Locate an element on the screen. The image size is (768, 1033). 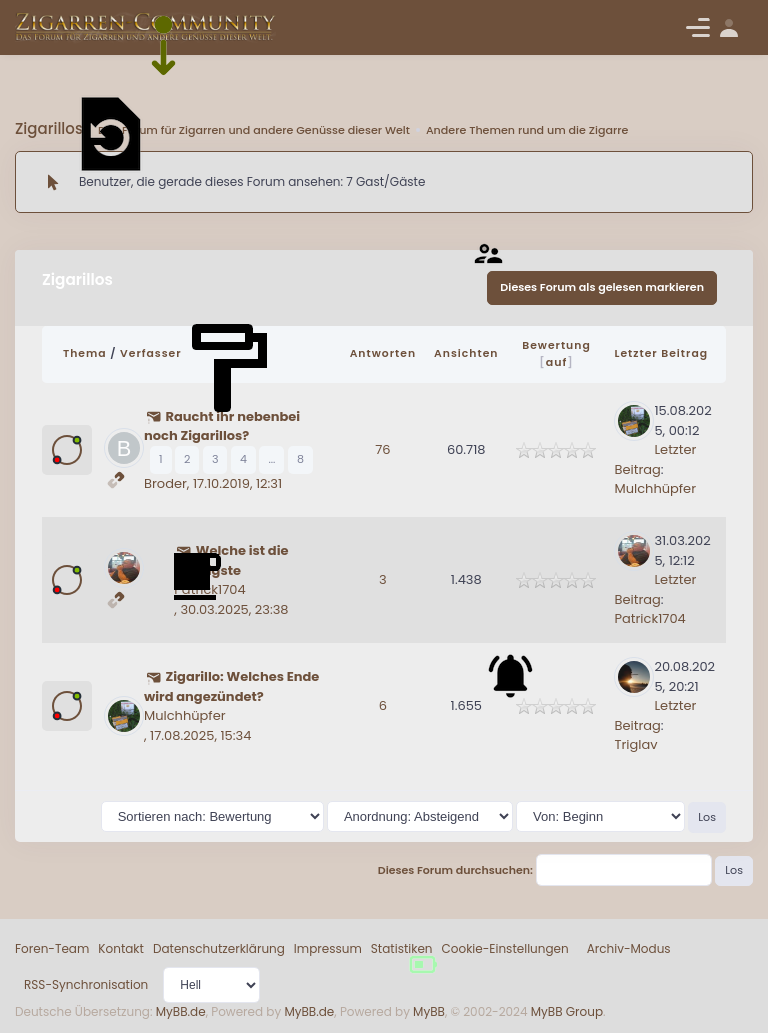
find nearby cafes or coffee shops is located at coordinates (194, 576).